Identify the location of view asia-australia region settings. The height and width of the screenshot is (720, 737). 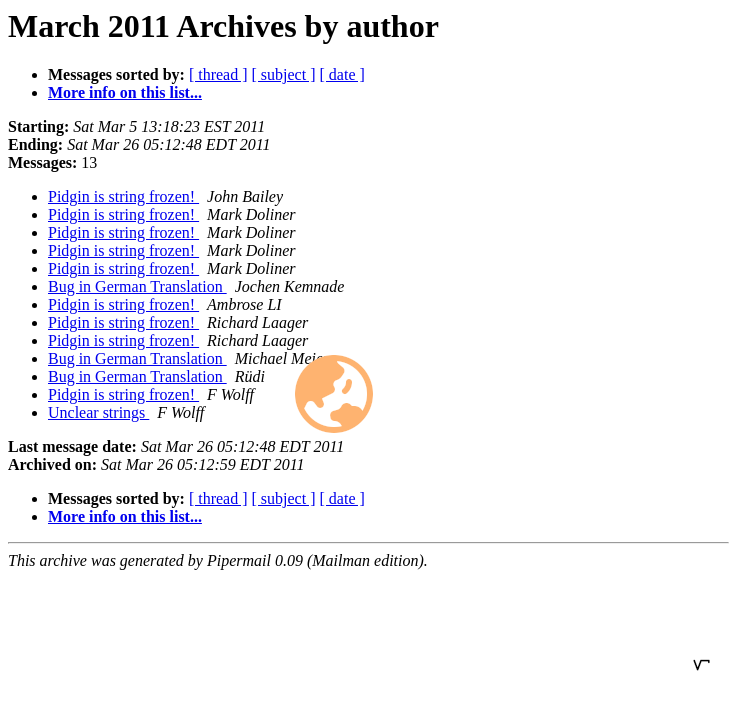
(334, 394).